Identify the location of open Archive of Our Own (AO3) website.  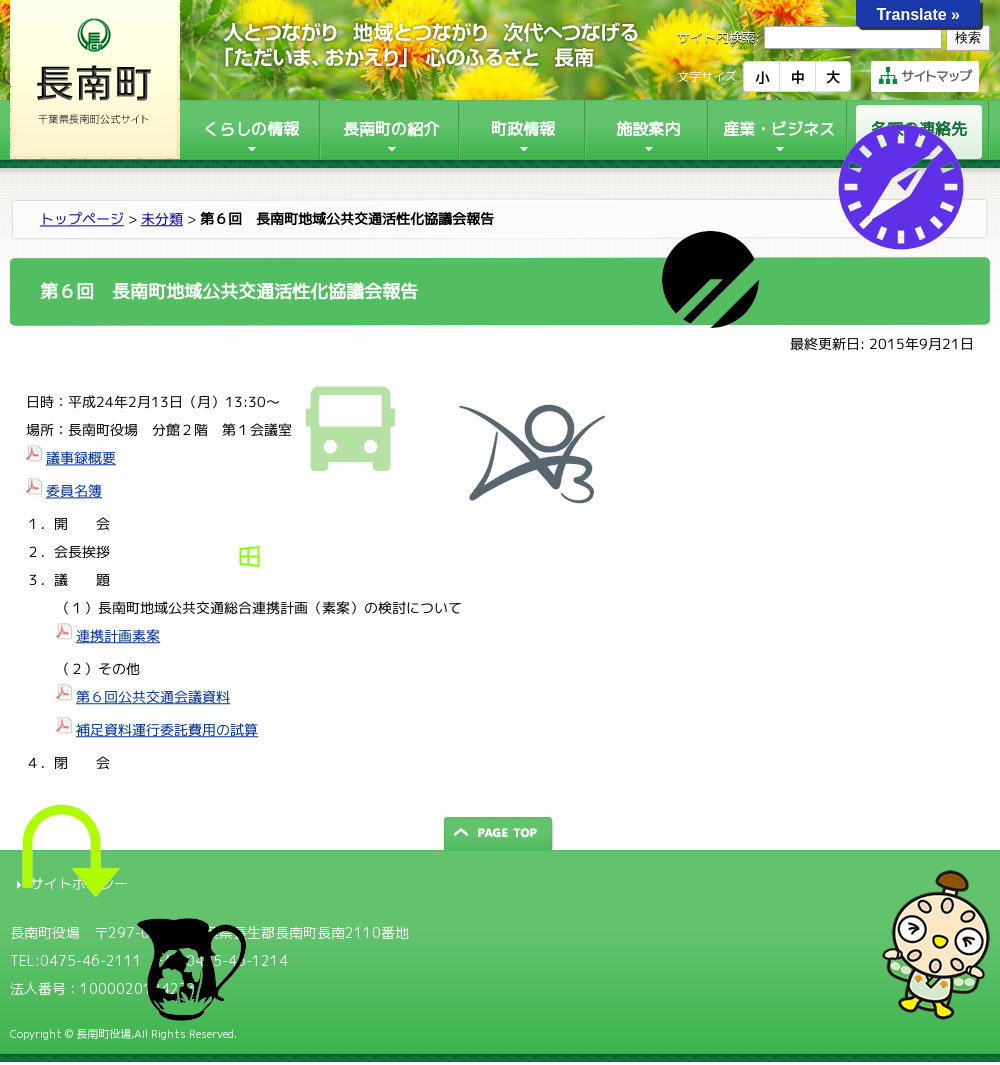
(532, 454).